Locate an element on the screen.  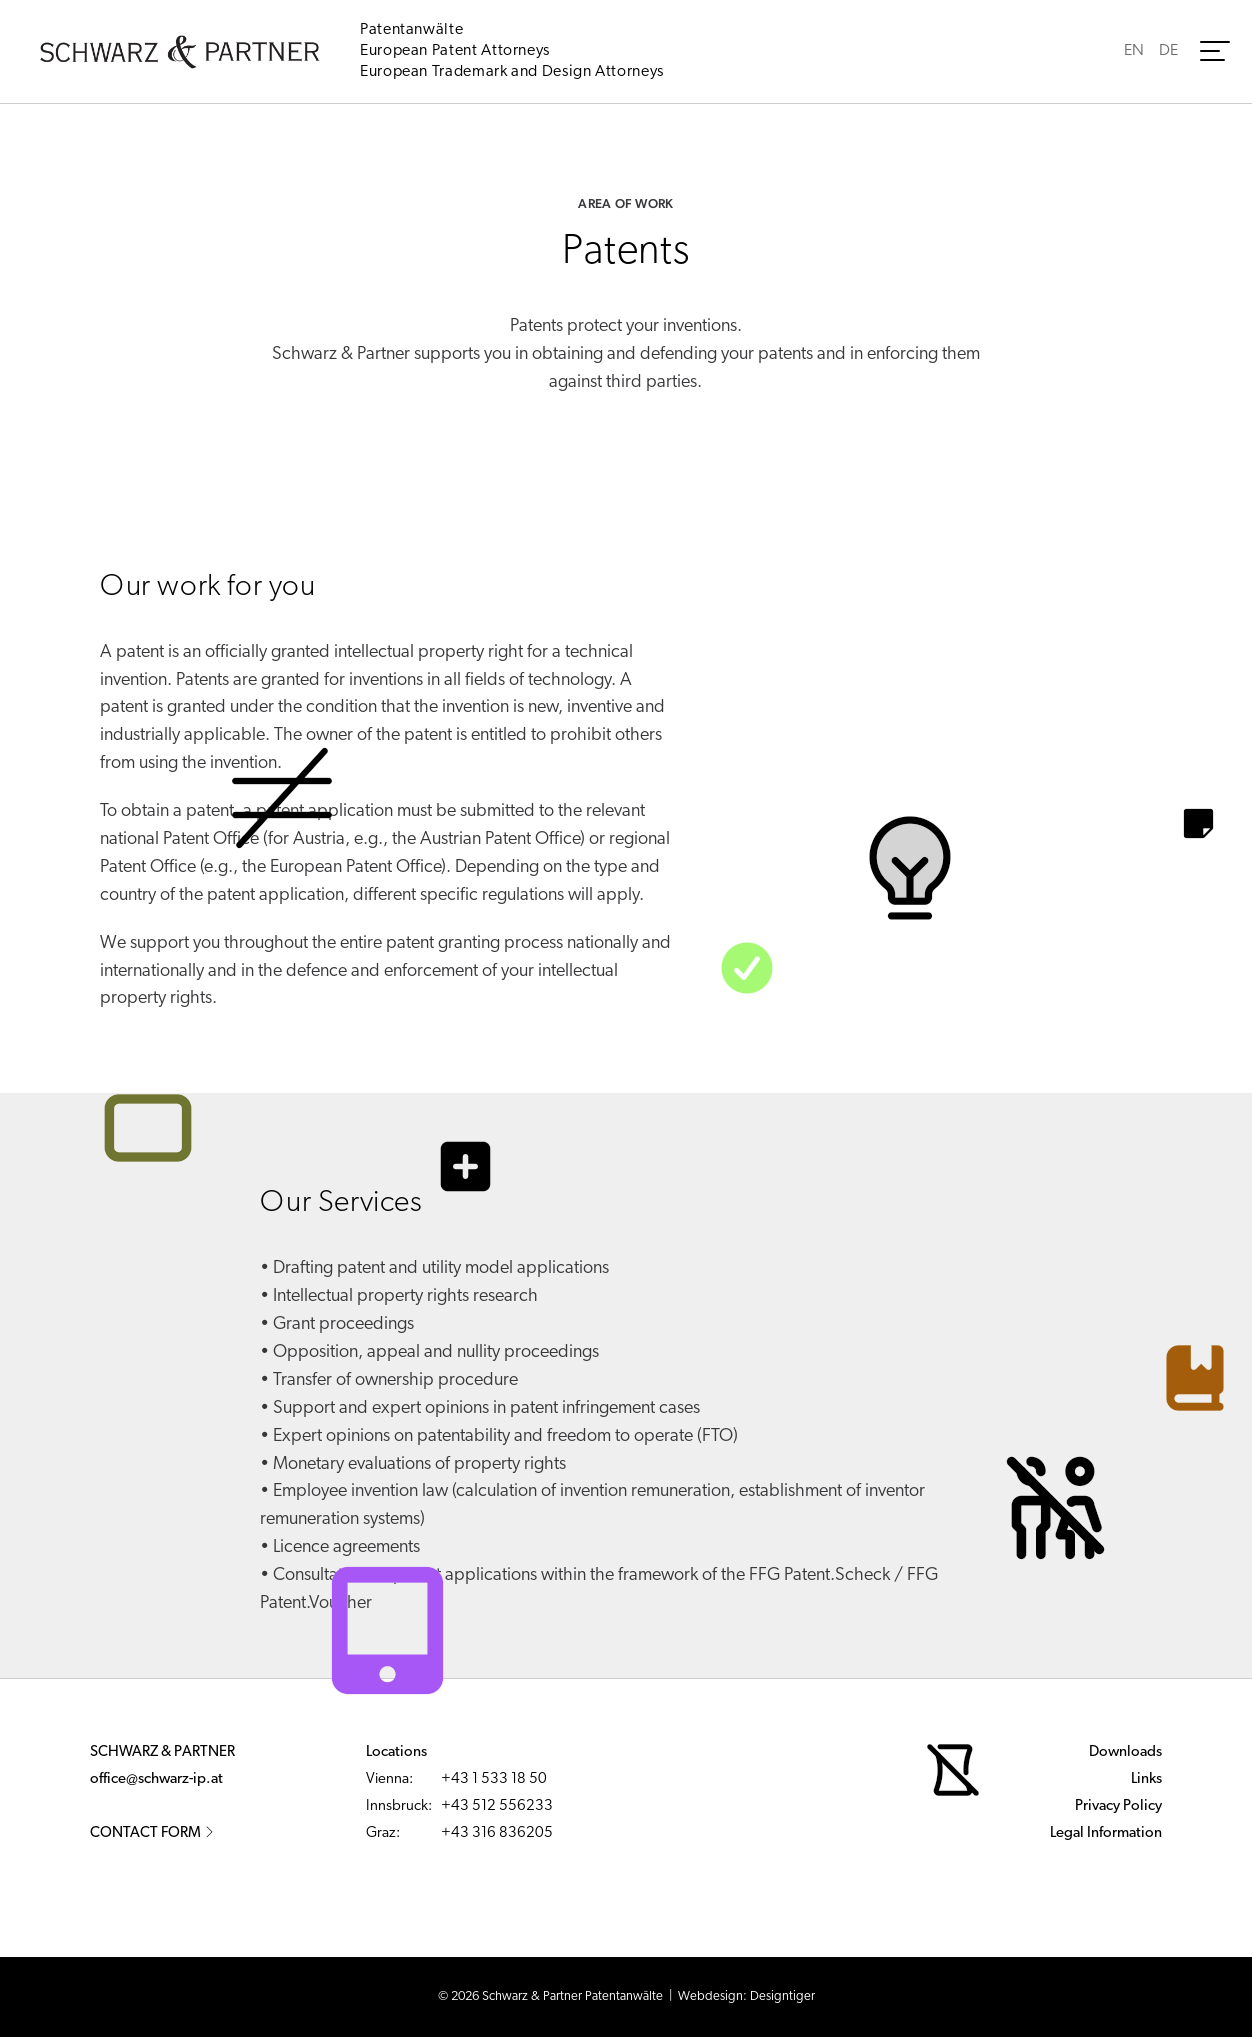
disable friends or social features is located at coordinates (1055, 1505).